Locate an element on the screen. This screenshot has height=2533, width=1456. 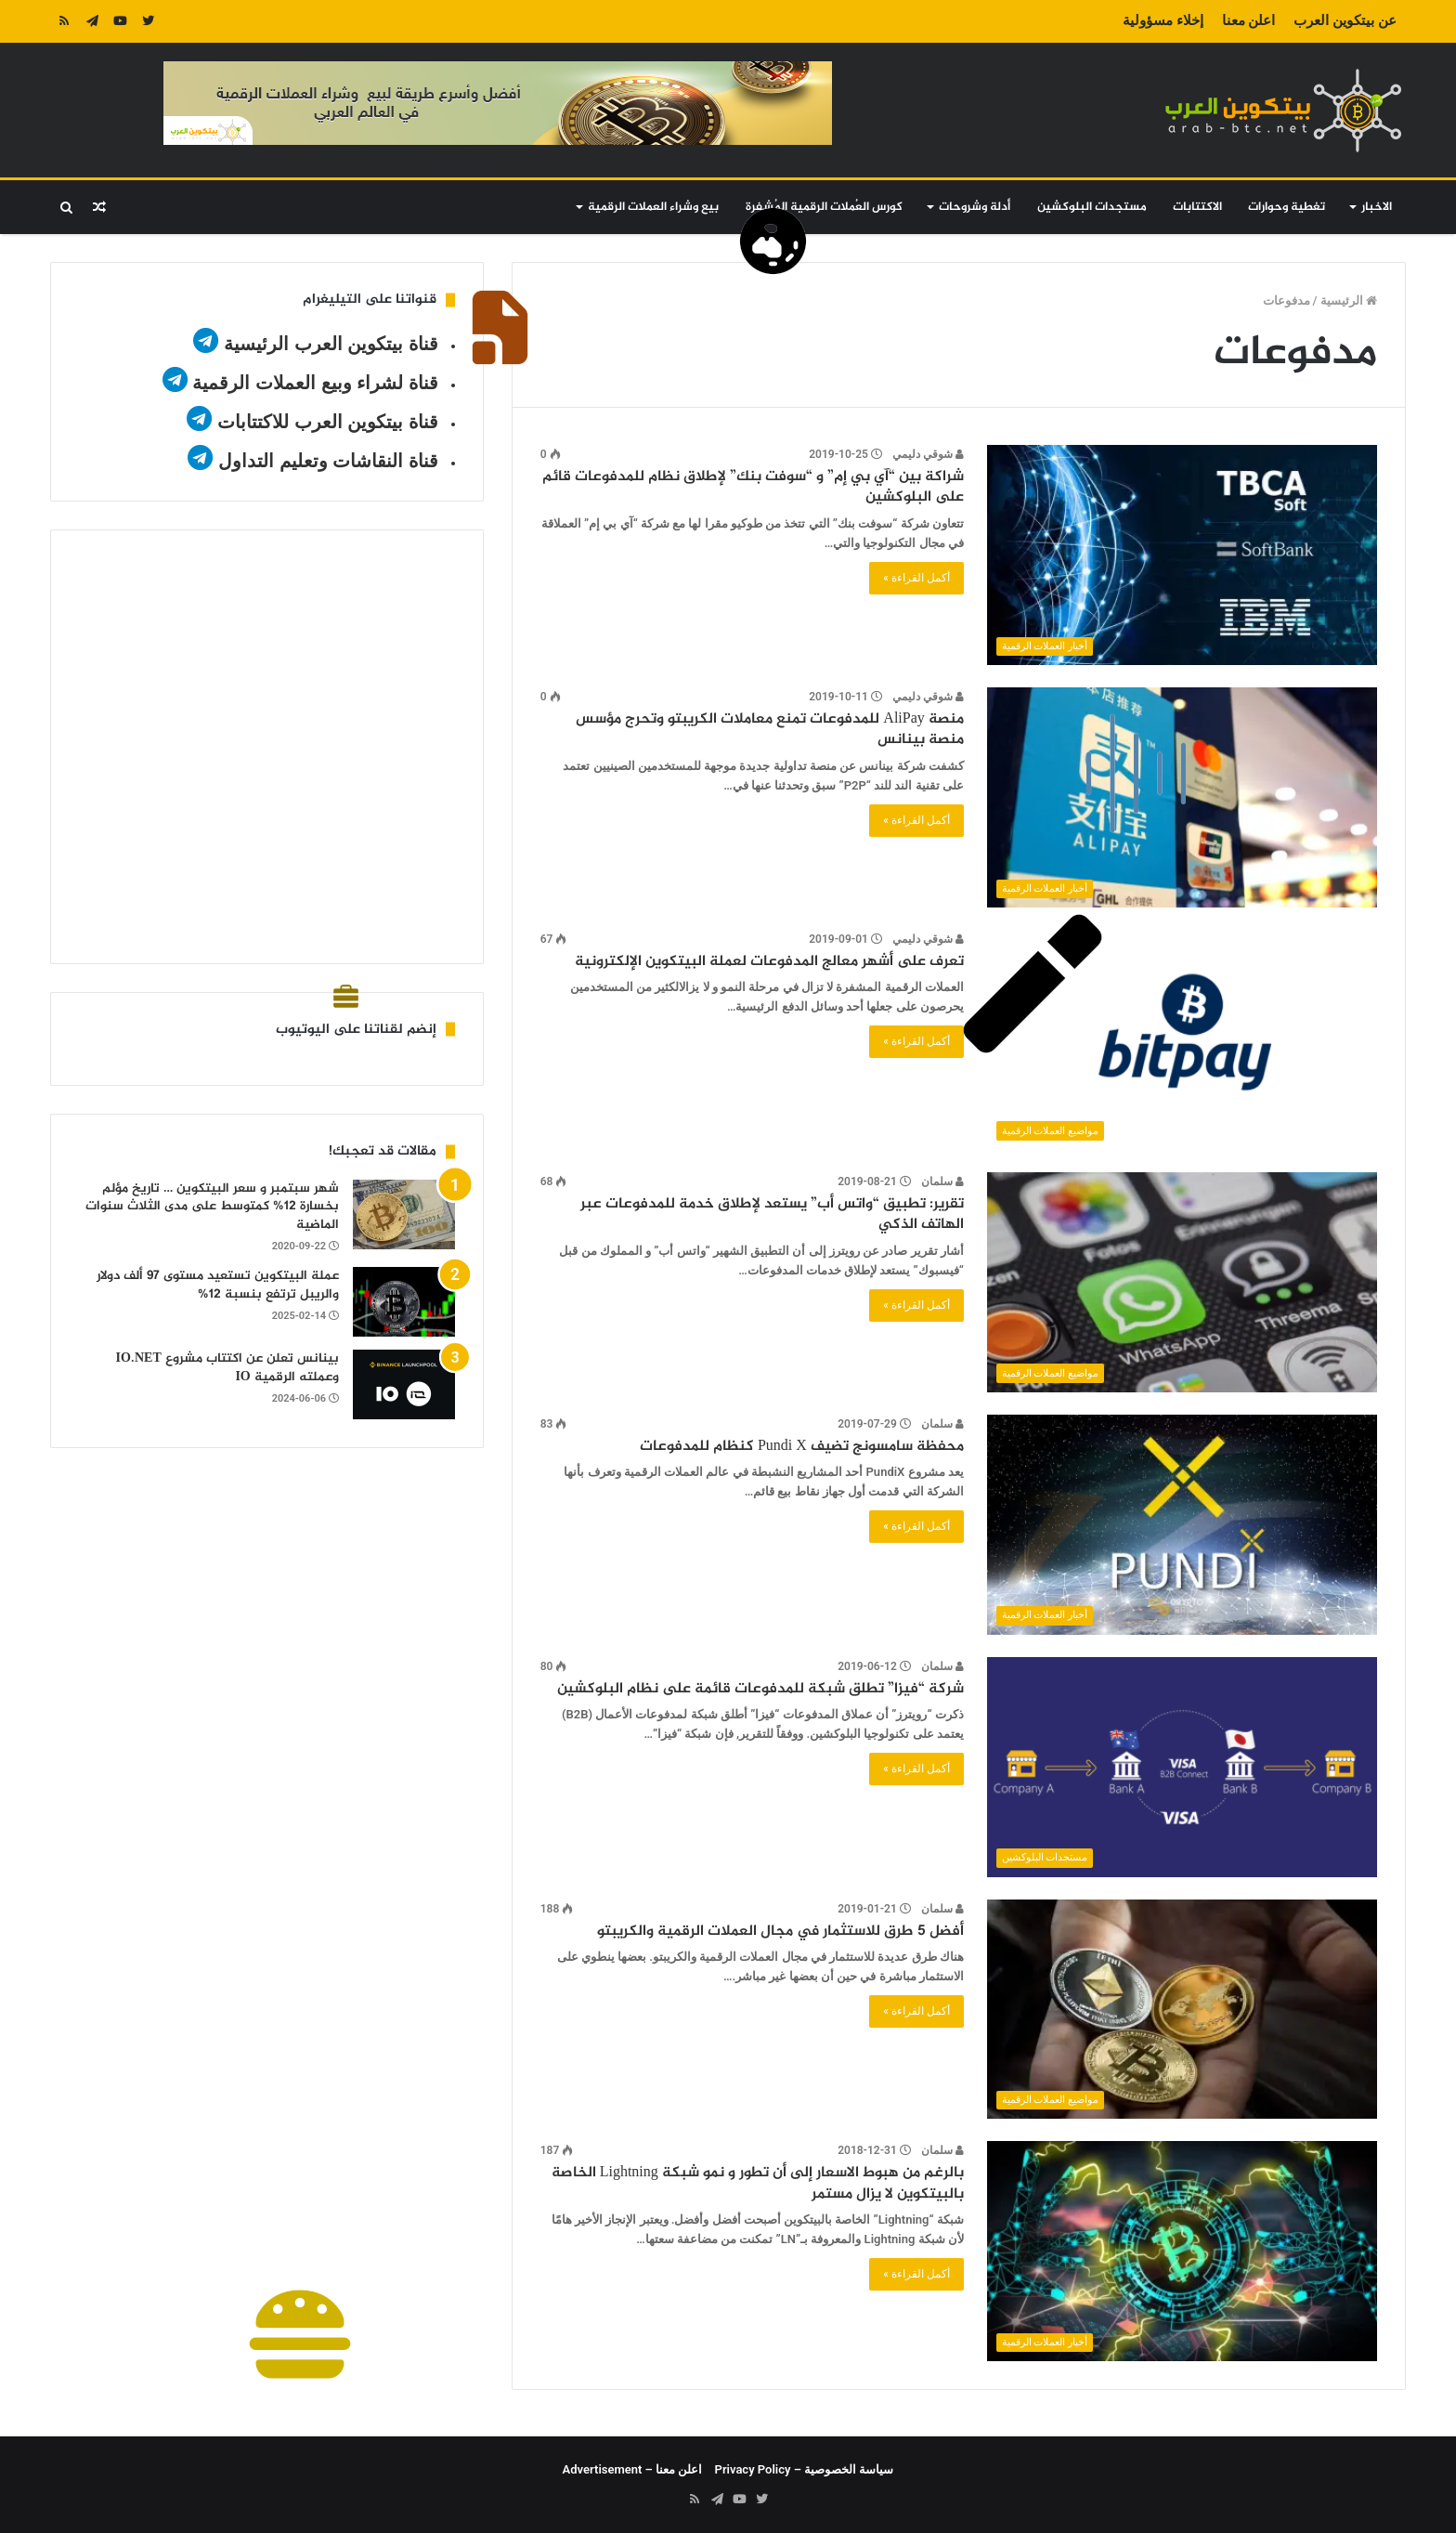
access work or business documents is located at coordinates (345, 997).